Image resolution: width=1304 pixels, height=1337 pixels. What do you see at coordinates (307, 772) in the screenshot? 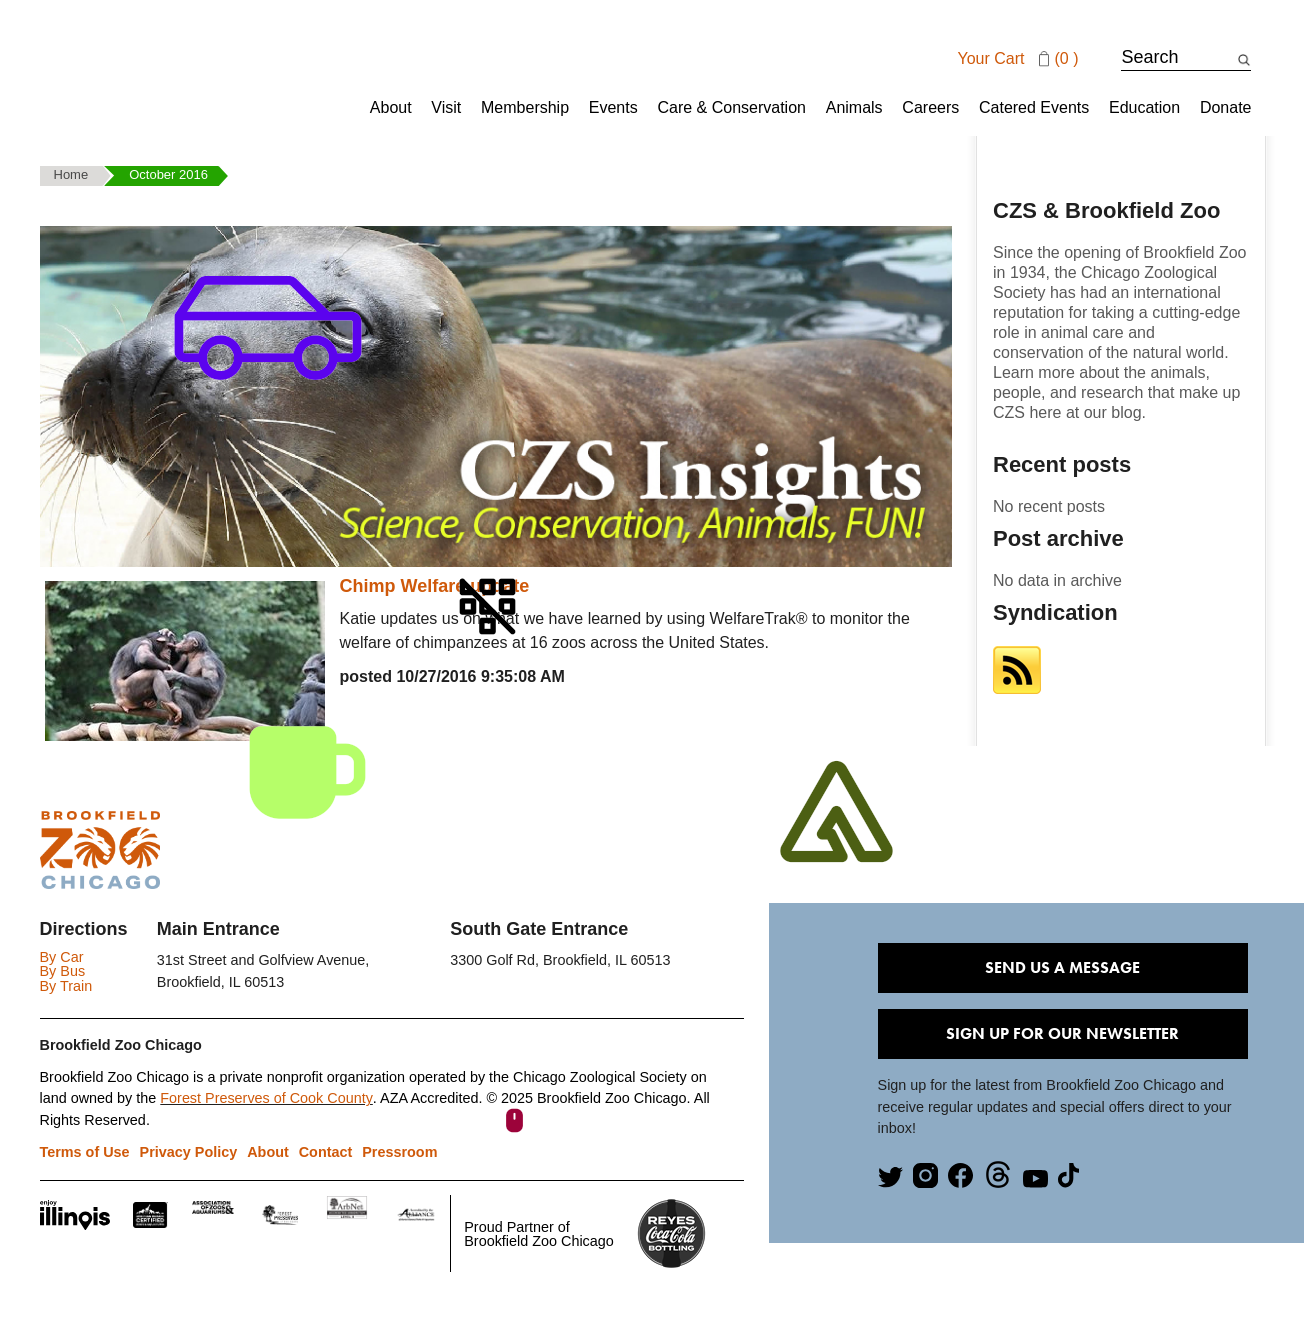
I see `access coffee break or break time features` at bounding box center [307, 772].